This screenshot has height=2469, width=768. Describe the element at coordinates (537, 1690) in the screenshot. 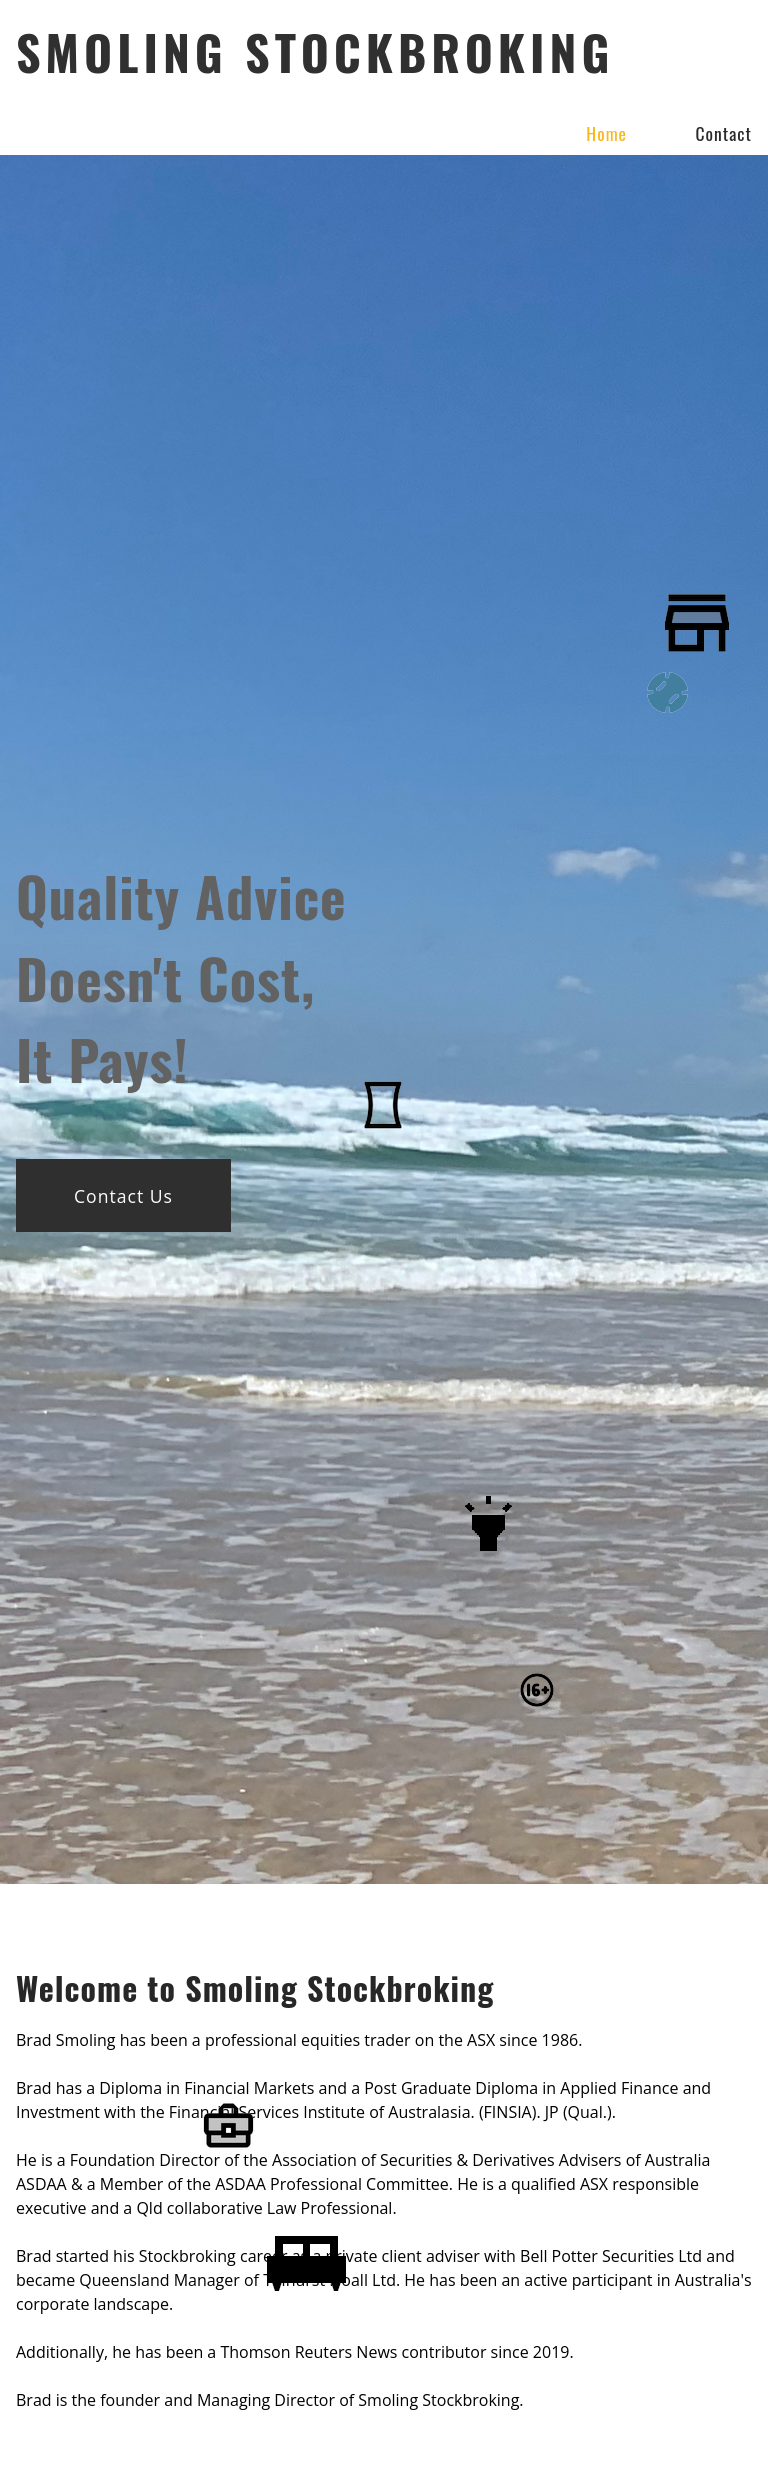

I see `indicates content rated for ages 16 and older` at that location.